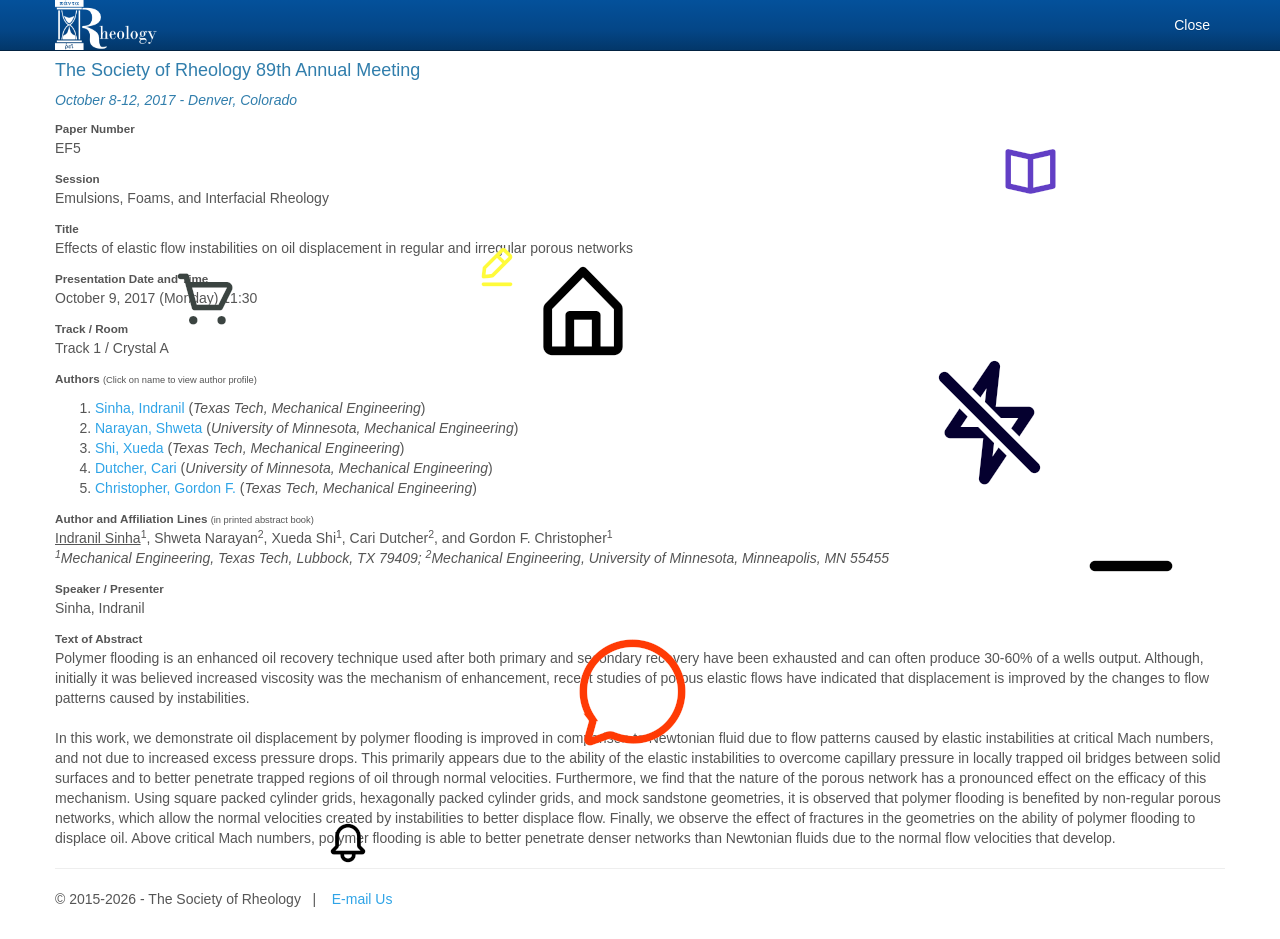 This screenshot has width=1280, height=939. Describe the element at coordinates (632, 692) in the screenshot. I see `open a chat or messaging feature` at that location.